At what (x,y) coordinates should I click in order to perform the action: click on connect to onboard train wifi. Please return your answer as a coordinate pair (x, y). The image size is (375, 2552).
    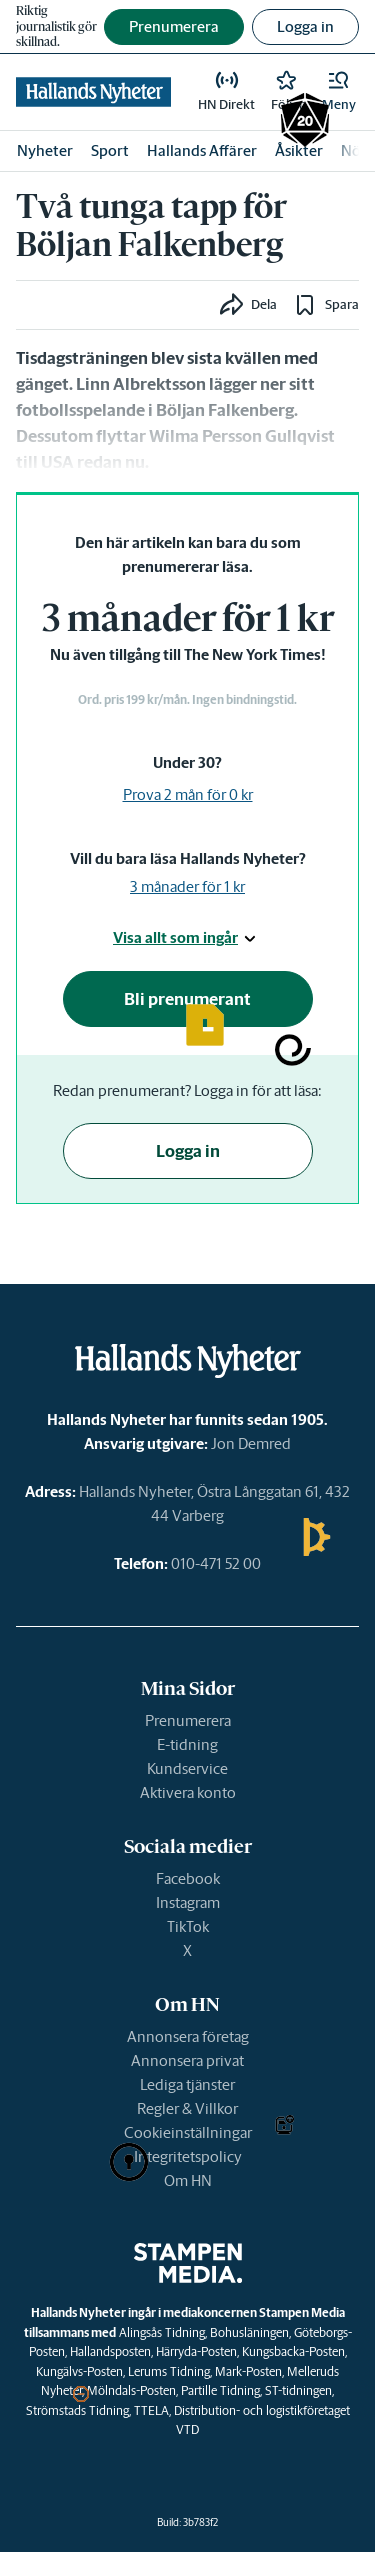
    Looking at the image, I should click on (284, 2125).